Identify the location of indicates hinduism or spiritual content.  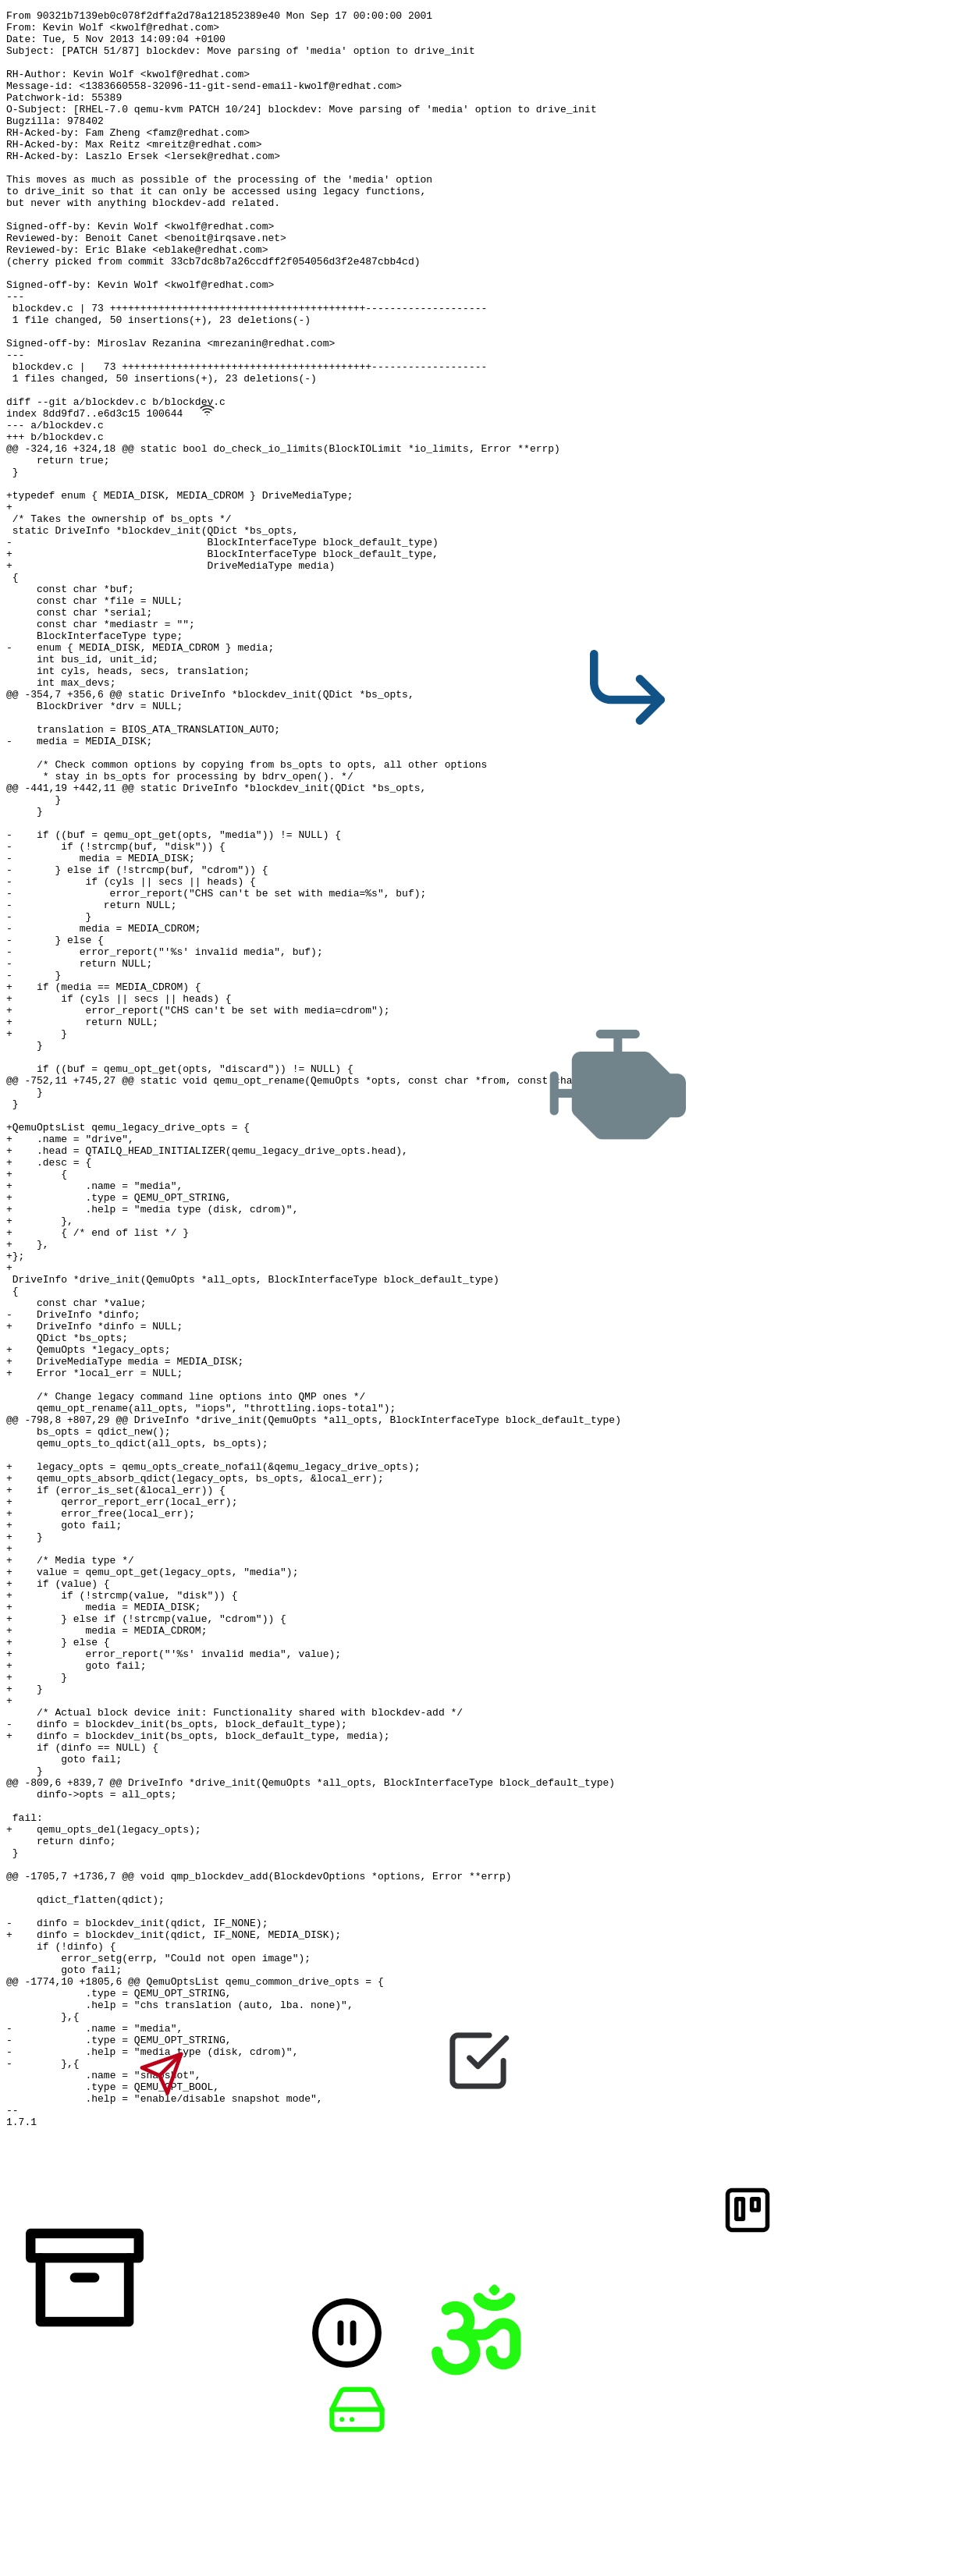
(474, 2329).